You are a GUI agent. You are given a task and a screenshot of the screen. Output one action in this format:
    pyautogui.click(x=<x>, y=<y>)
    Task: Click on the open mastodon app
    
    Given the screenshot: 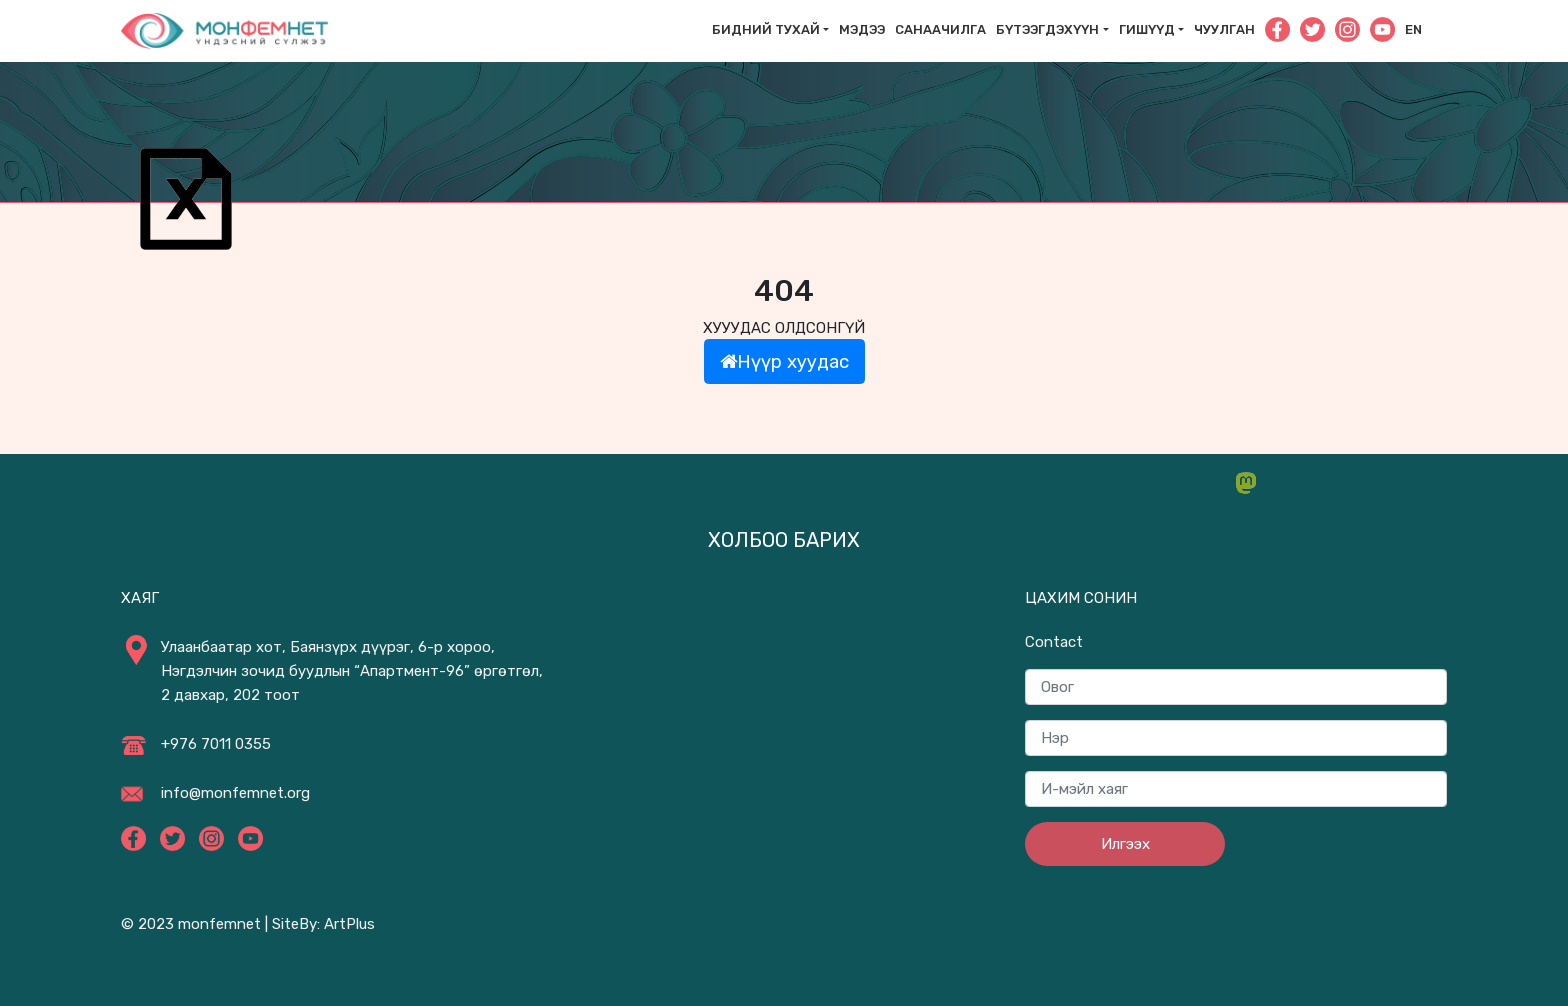 What is the action you would take?
    pyautogui.click(x=1246, y=483)
    